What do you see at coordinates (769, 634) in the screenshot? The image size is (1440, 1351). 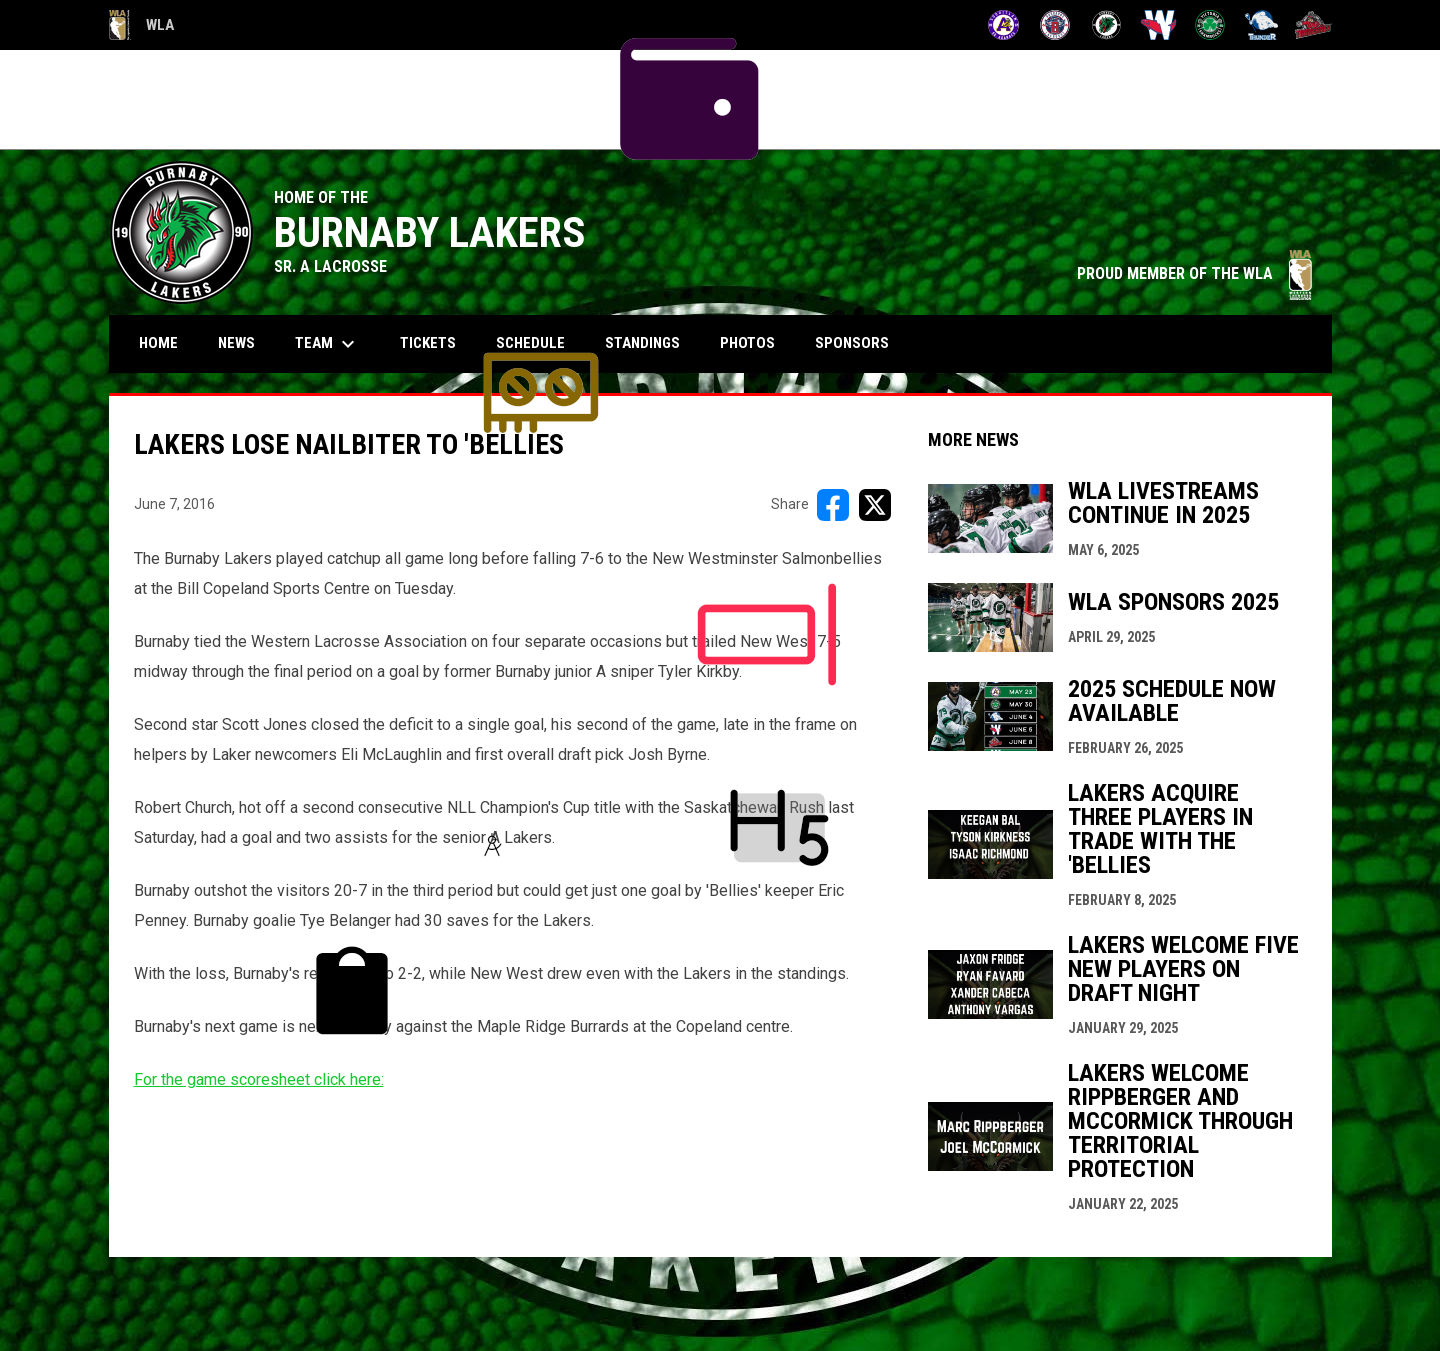 I see `align content to the right` at bounding box center [769, 634].